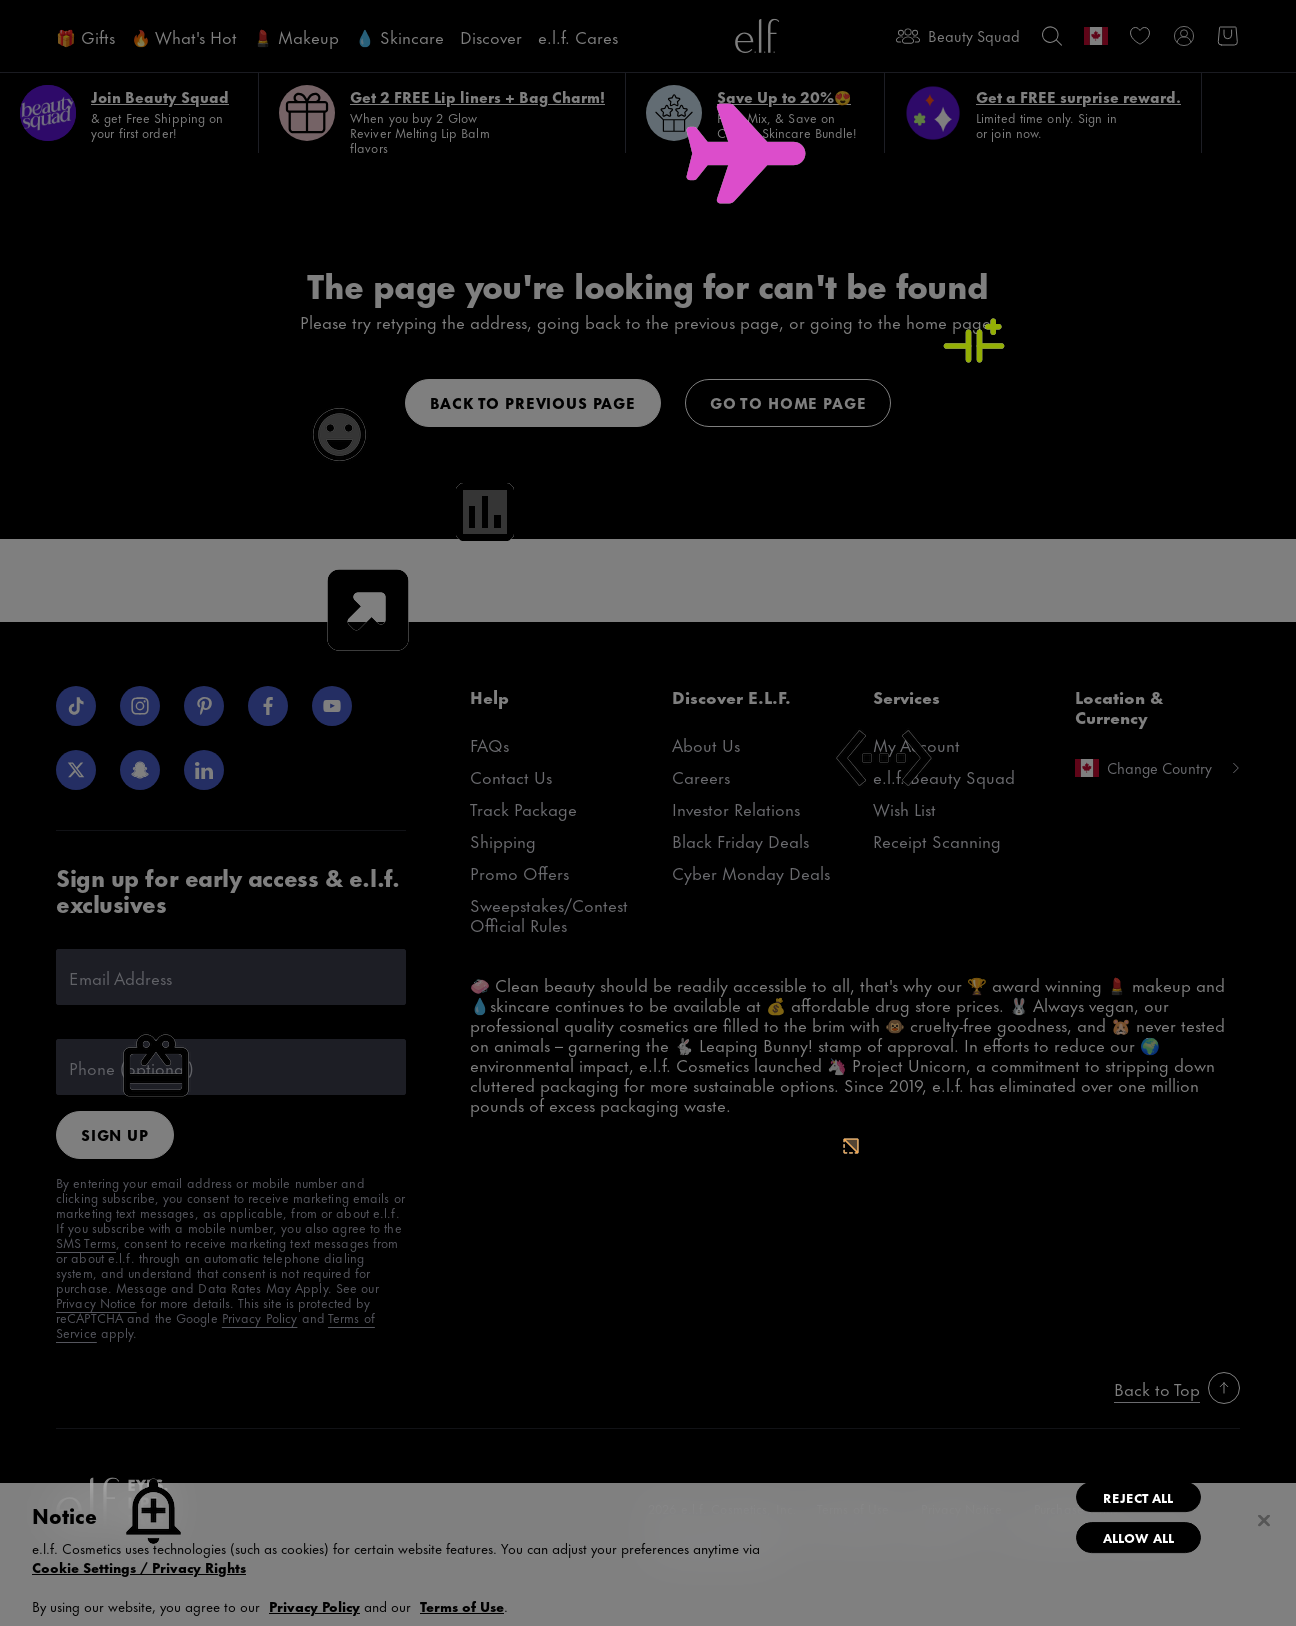 This screenshot has width=1296, height=1626. What do you see at coordinates (368, 610) in the screenshot?
I see `open link in a new window or tab` at bounding box center [368, 610].